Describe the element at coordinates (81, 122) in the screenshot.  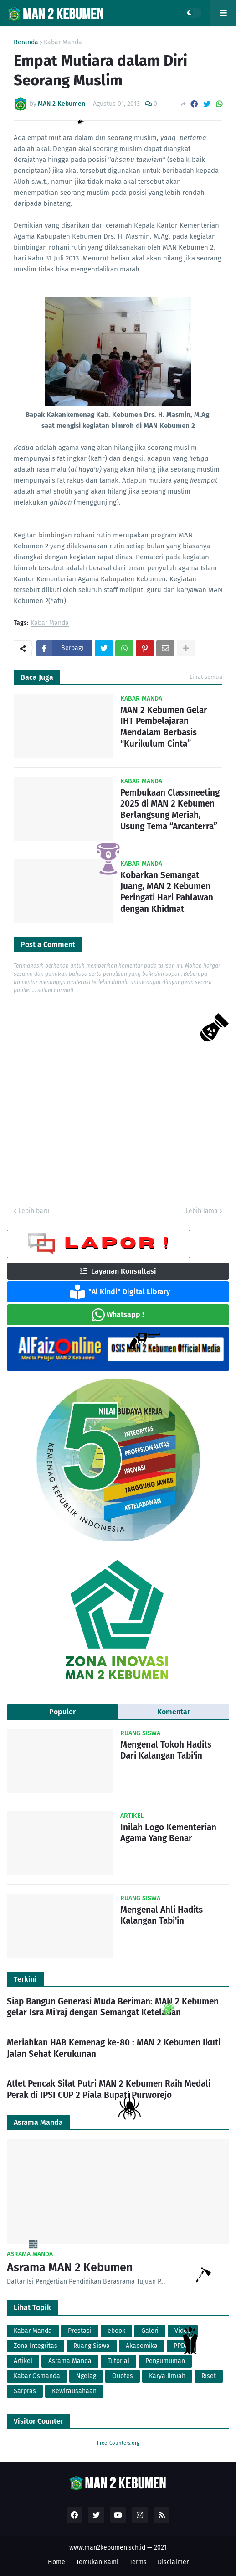
I see `access origami or paper craft tutorials` at that location.